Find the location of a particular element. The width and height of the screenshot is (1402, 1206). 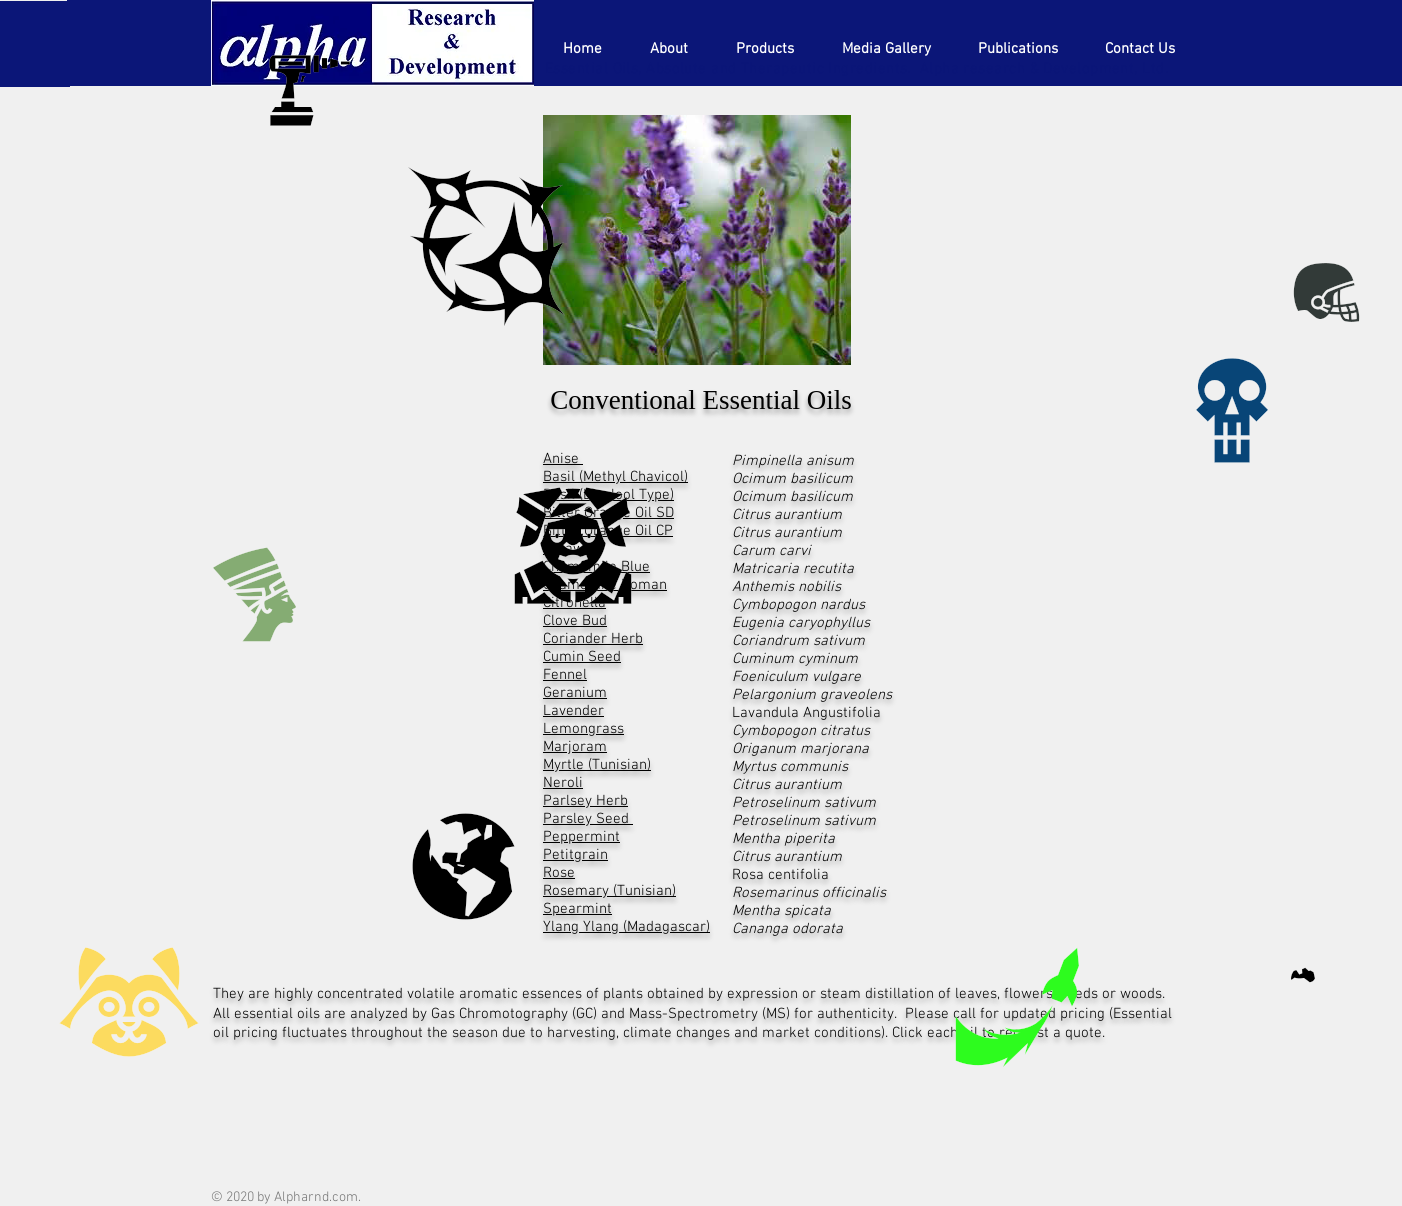

indicates player death or game over state is located at coordinates (1231, 409).